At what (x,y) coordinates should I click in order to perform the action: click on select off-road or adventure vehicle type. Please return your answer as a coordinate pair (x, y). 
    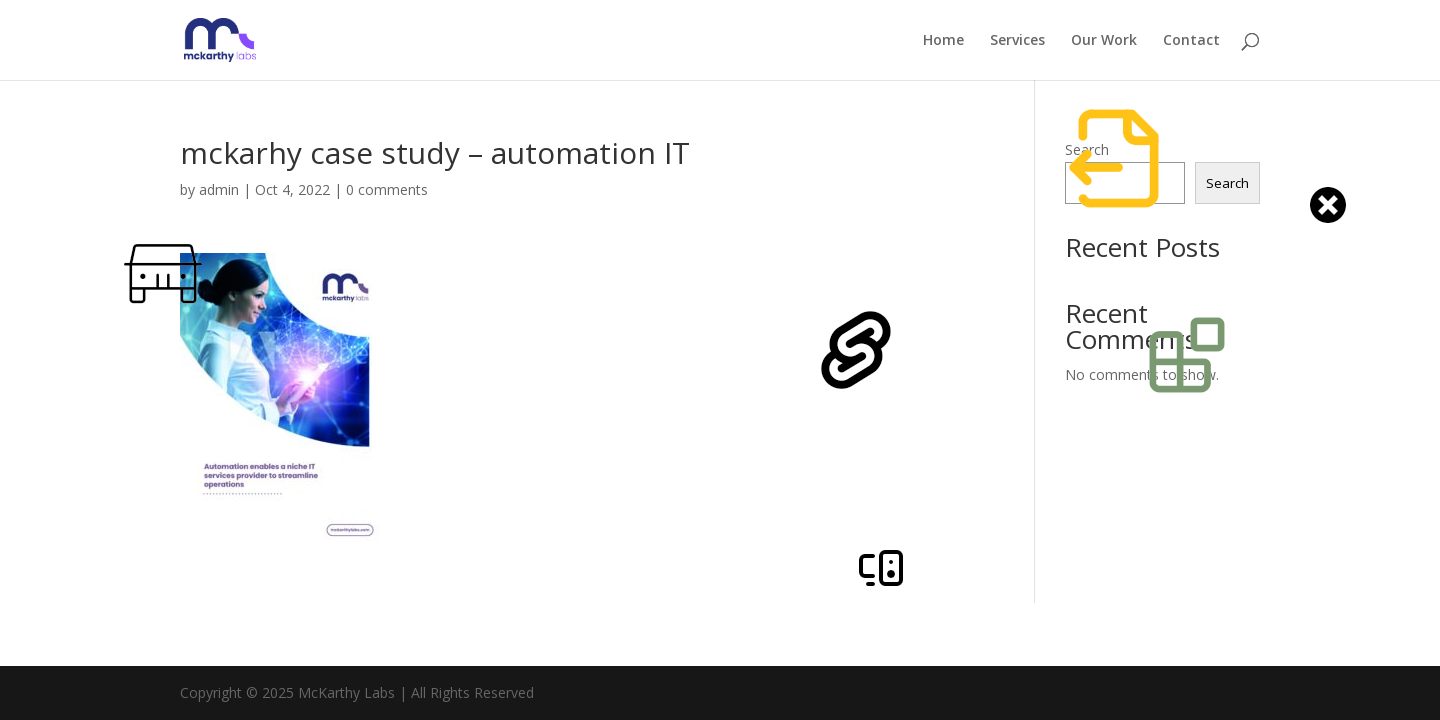
    Looking at the image, I should click on (163, 275).